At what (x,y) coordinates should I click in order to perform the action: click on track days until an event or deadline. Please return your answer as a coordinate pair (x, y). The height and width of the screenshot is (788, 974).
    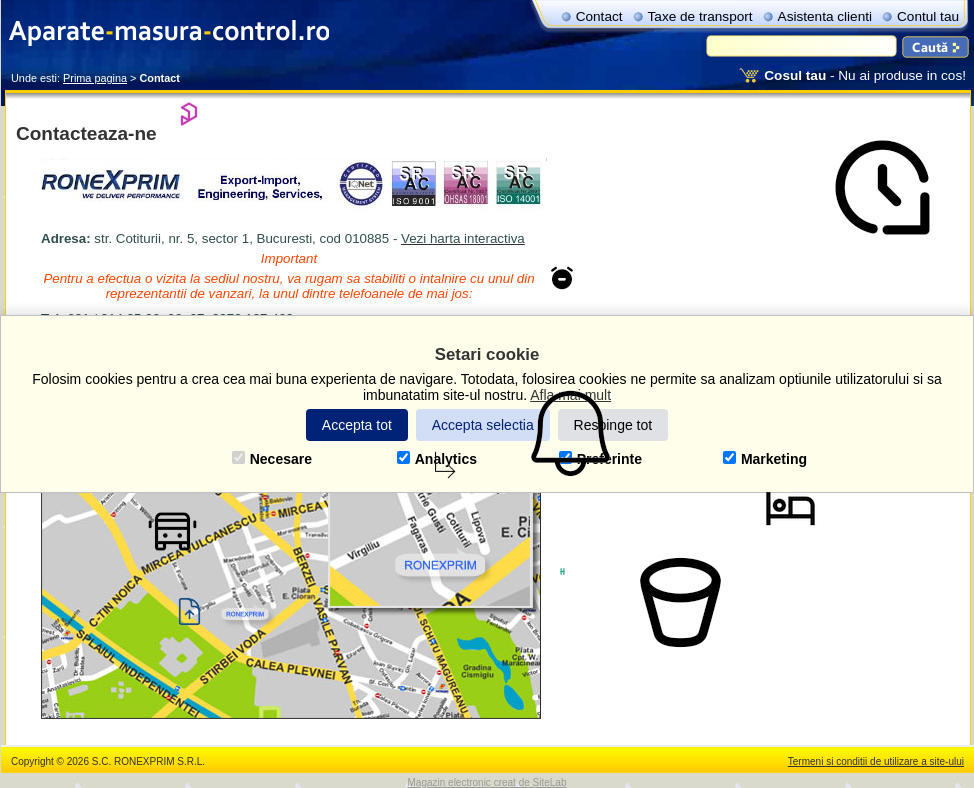
    Looking at the image, I should click on (882, 187).